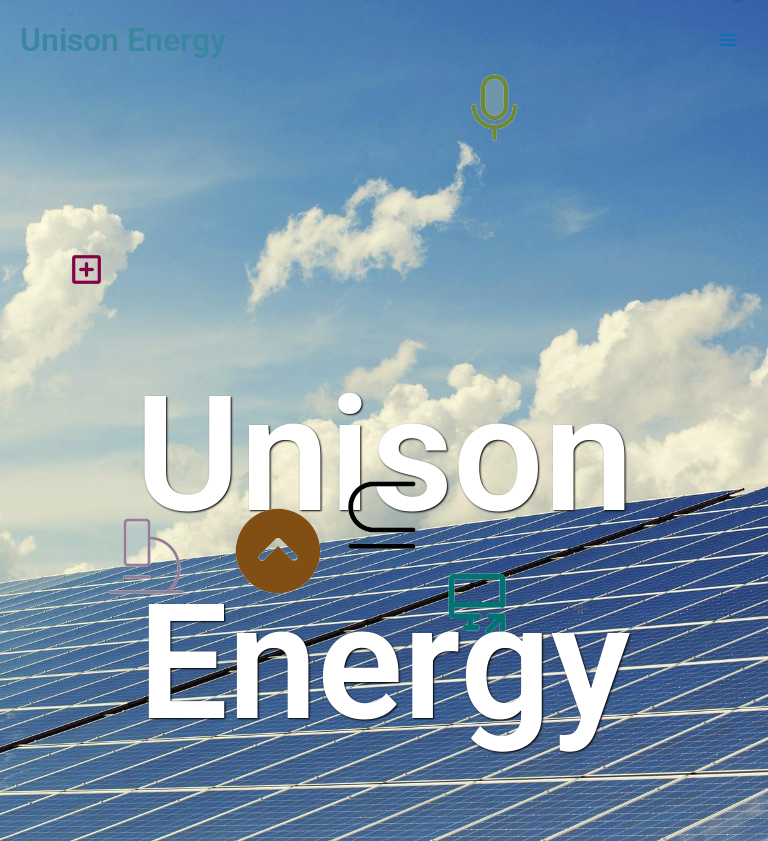 This screenshot has height=841, width=768. Describe the element at coordinates (146, 559) in the screenshot. I see `access research or lab tools` at that location.